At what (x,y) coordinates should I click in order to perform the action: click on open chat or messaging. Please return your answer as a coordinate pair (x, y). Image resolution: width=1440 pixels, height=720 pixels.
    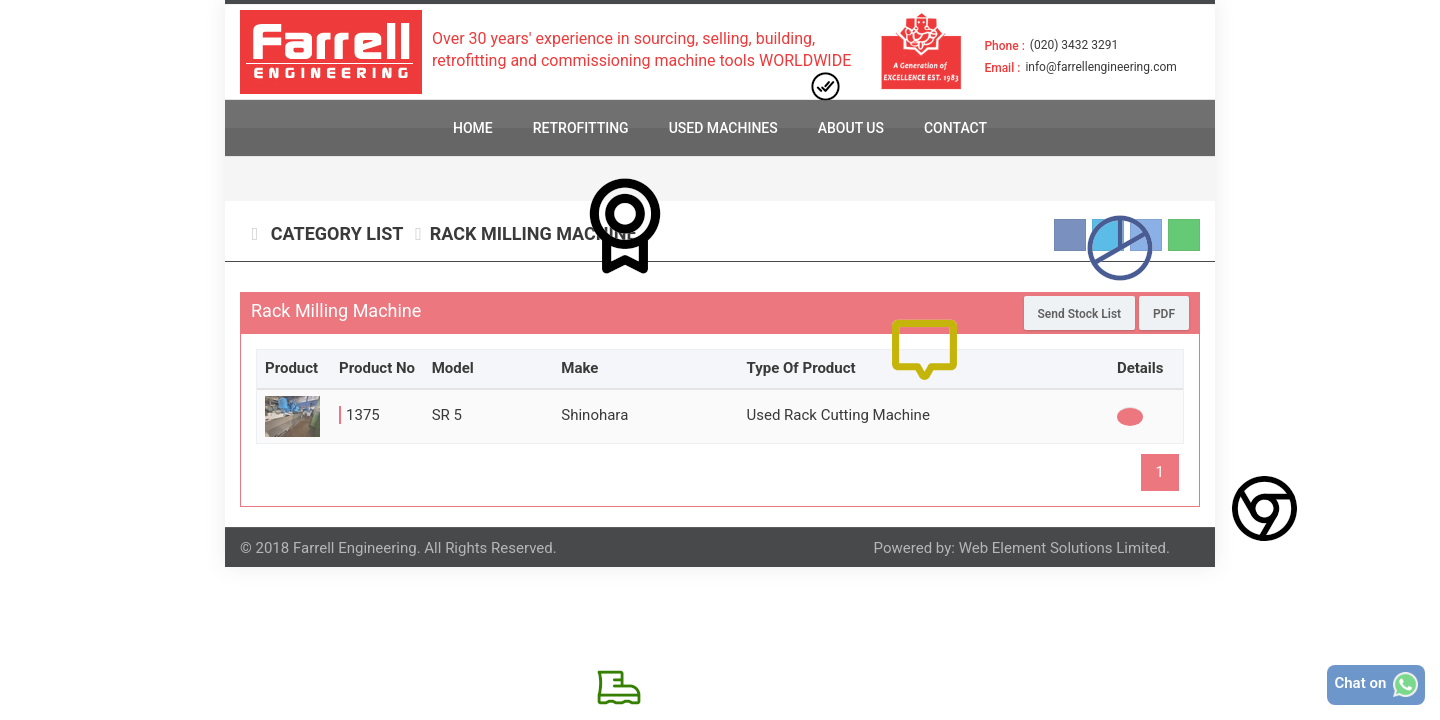
    Looking at the image, I should click on (924, 347).